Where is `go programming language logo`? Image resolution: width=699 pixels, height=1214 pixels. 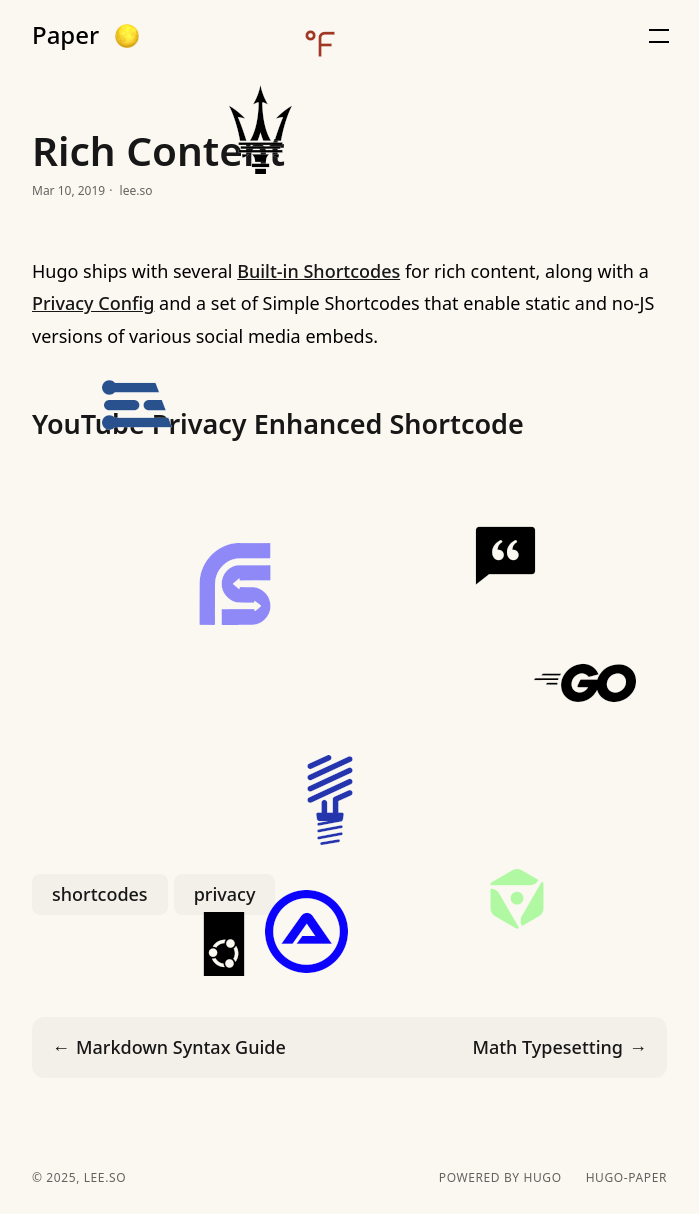
go programming language logo is located at coordinates (585, 683).